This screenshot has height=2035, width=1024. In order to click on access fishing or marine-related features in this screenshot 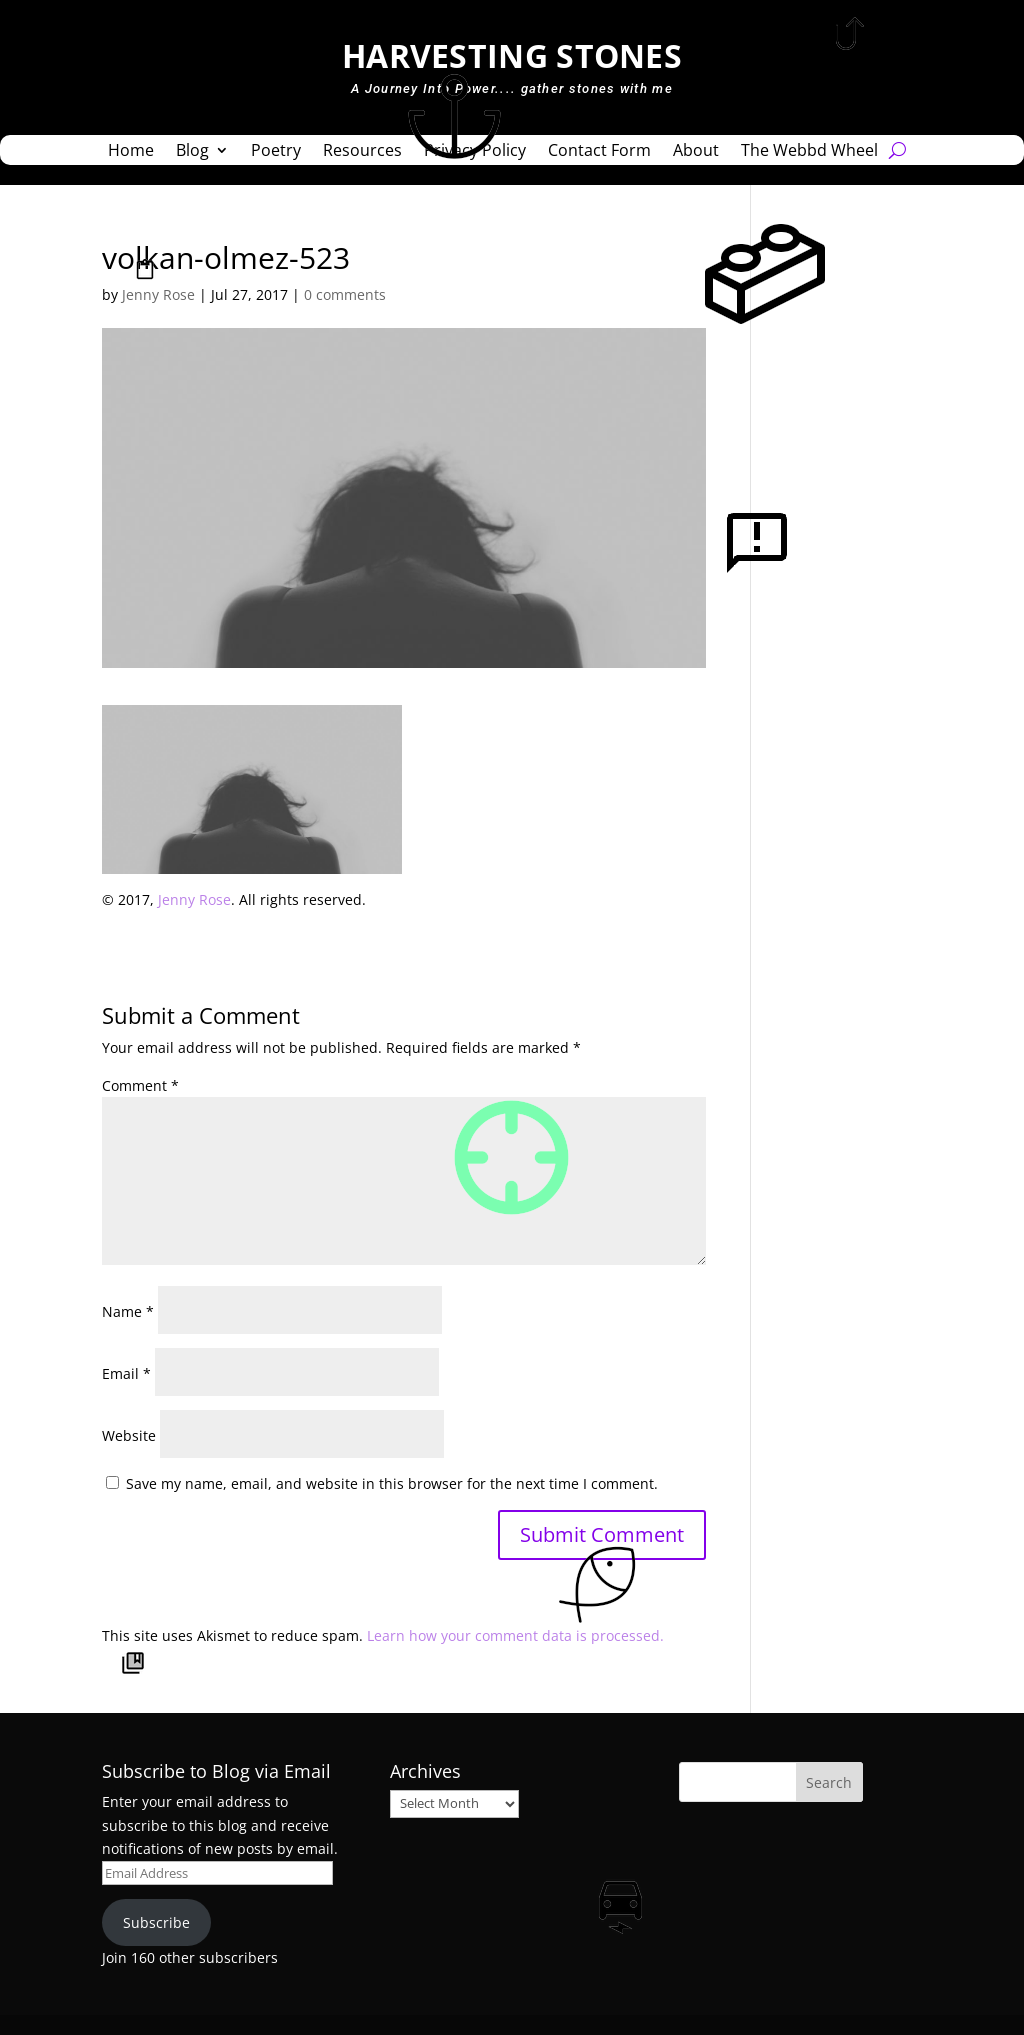, I will do `click(600, 1582)`.